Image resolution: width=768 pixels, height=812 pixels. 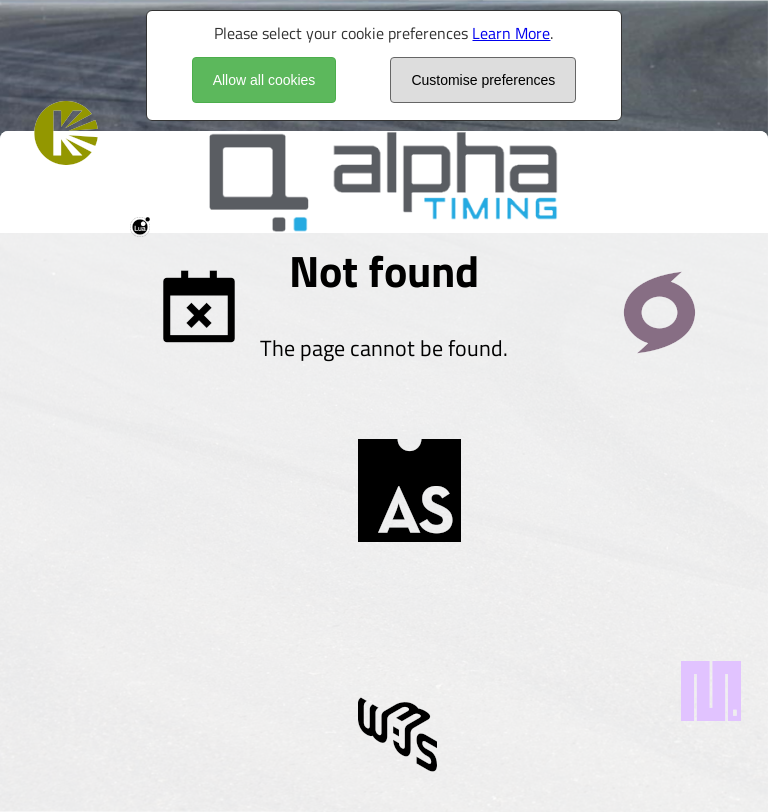 What do you see at coordinates (66, 133) in the screenshot?
I see `open the Kinopoisk app` at bounding box center [66, 133].